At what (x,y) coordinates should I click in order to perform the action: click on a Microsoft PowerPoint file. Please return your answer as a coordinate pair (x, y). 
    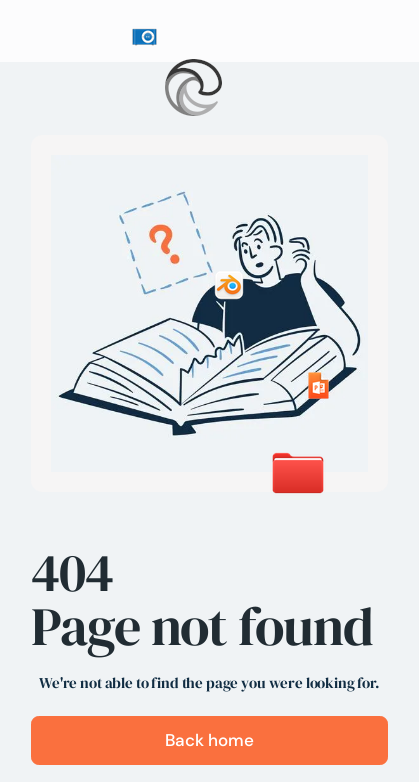
    Looking at the image, I should click on (318, 385).